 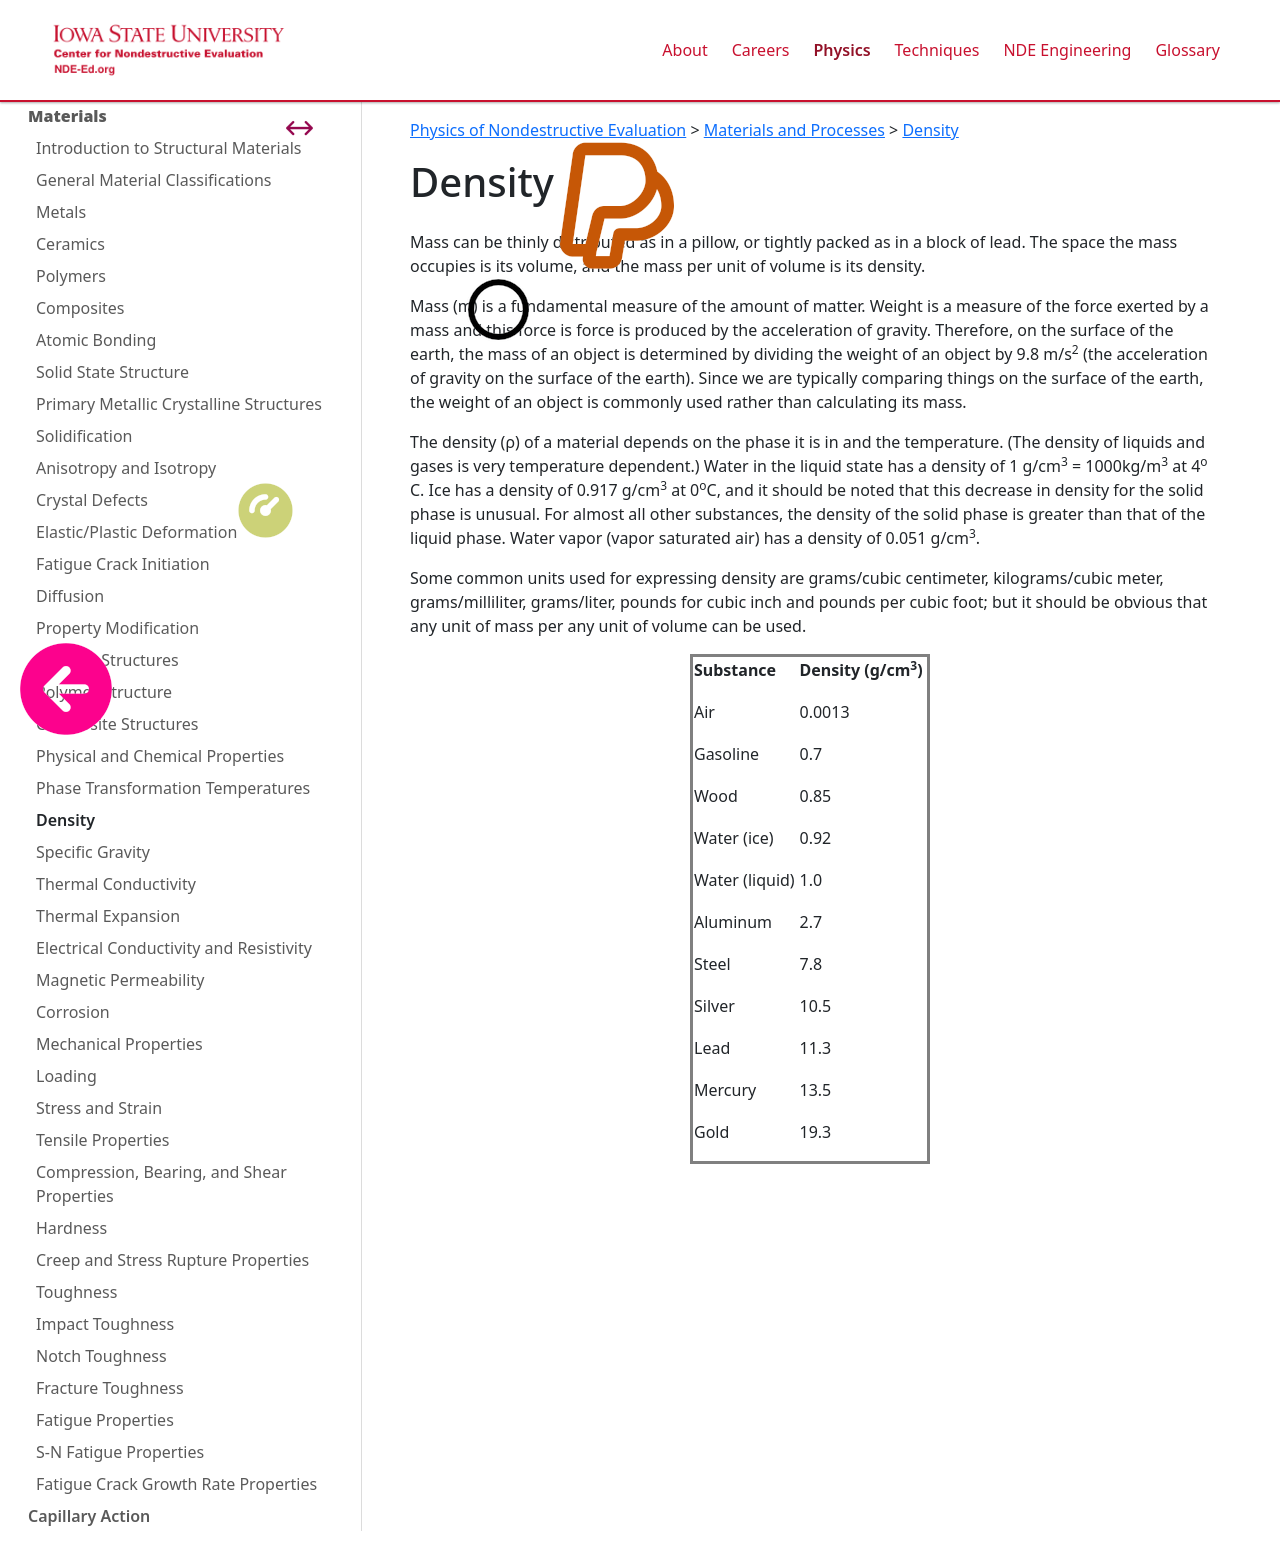 I want to click on view performance metrics or speed, so click(x=265, y=510).